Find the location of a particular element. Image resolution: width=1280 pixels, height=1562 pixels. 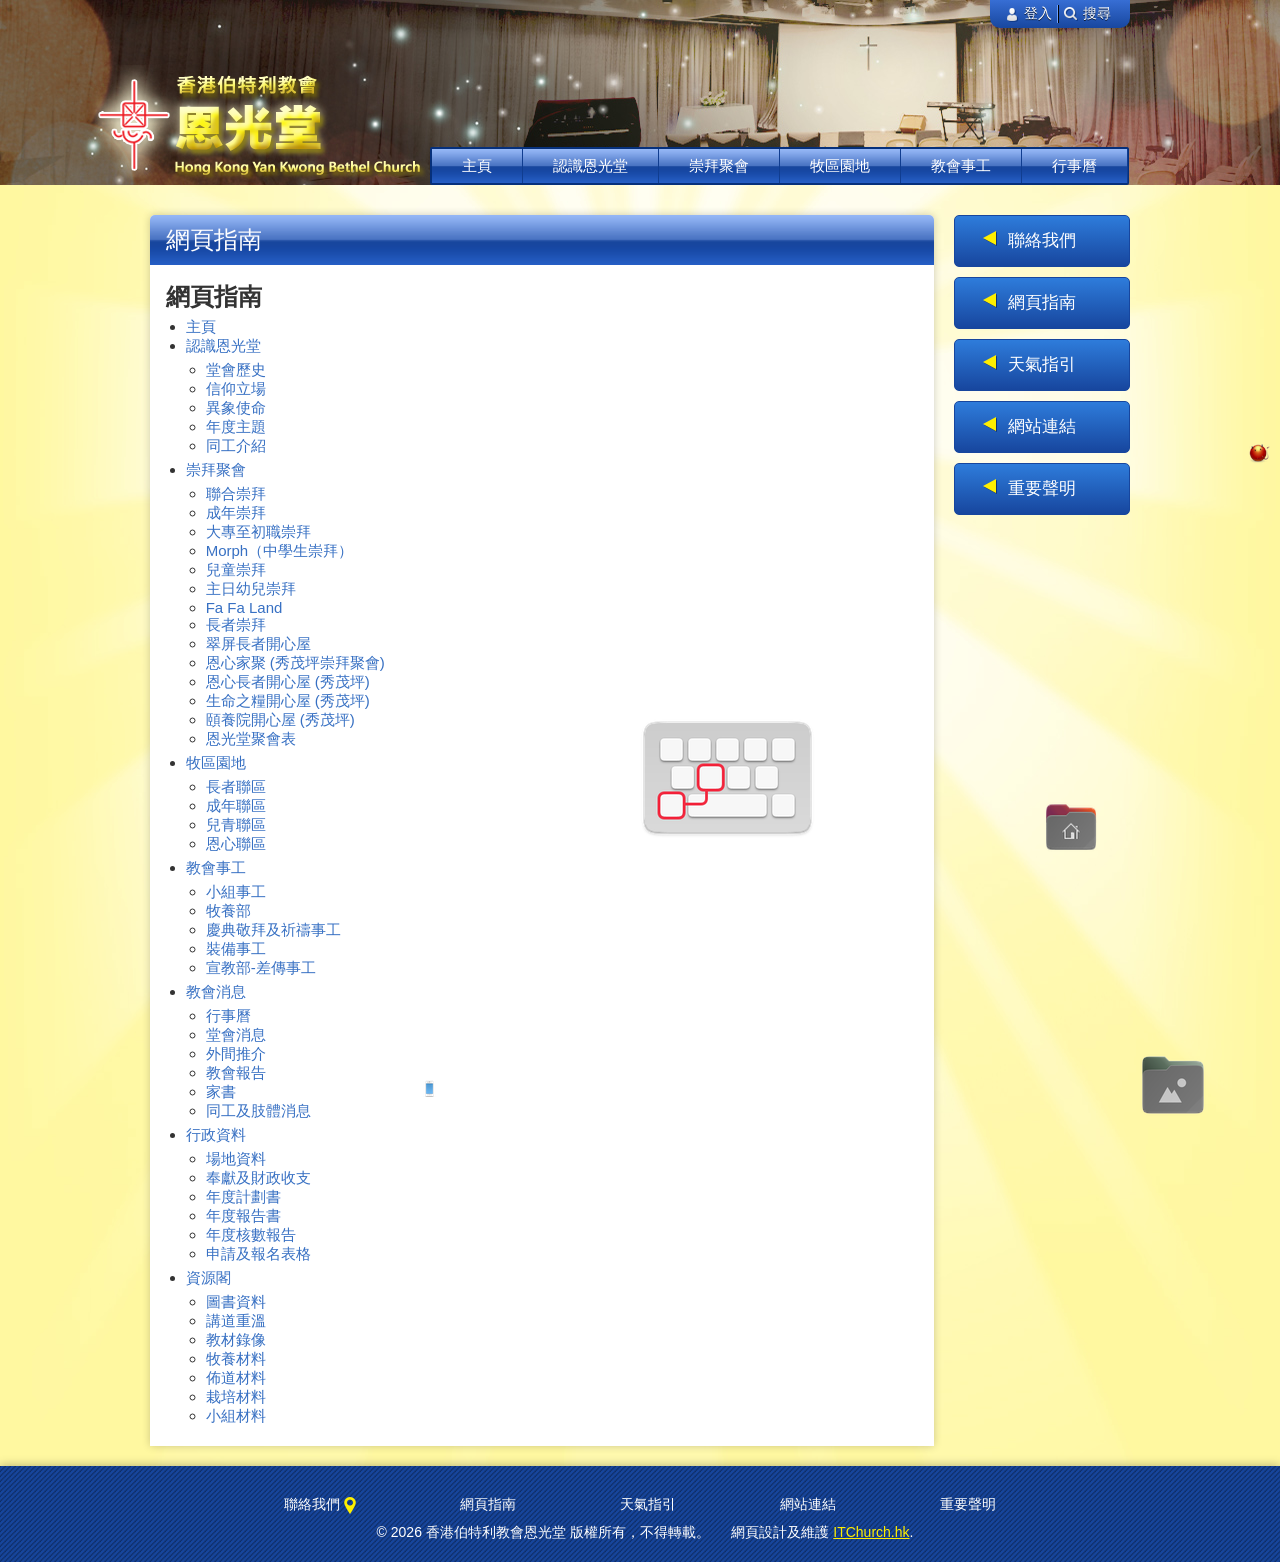

access keyboard shortcut settings is located at coordinates (727, 777).